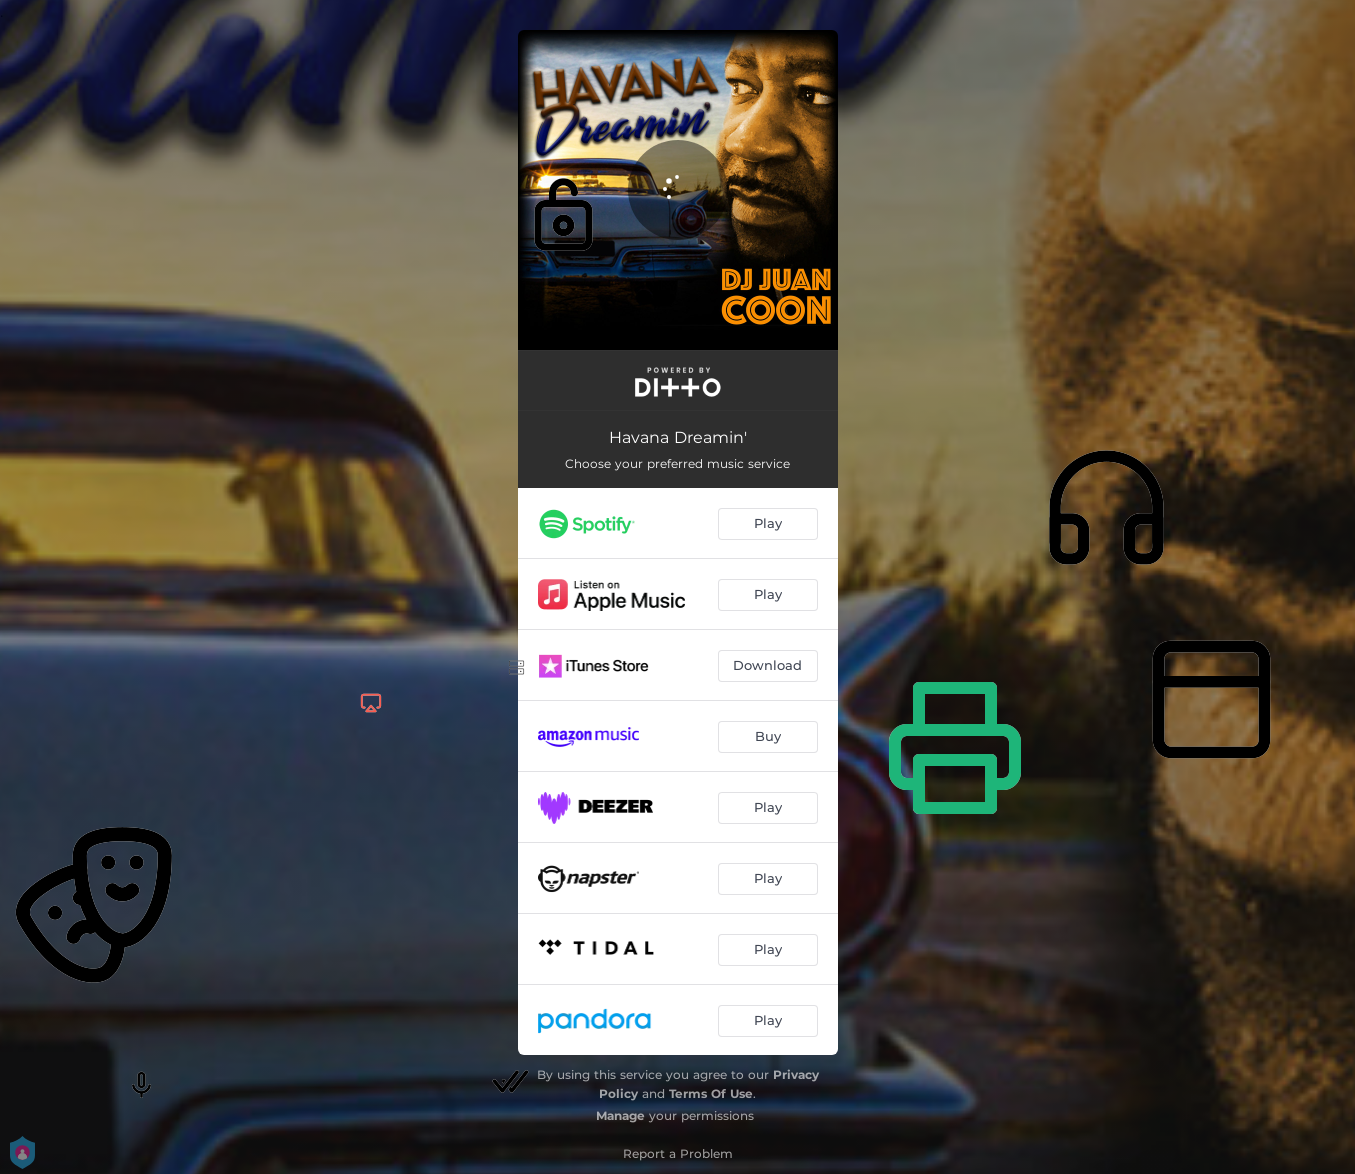 The image size is (1355, 1174). What do you see at coordinates (371, 703) in the screenshot?
I see `stream content to an external display` at bounding box center [371, 703].